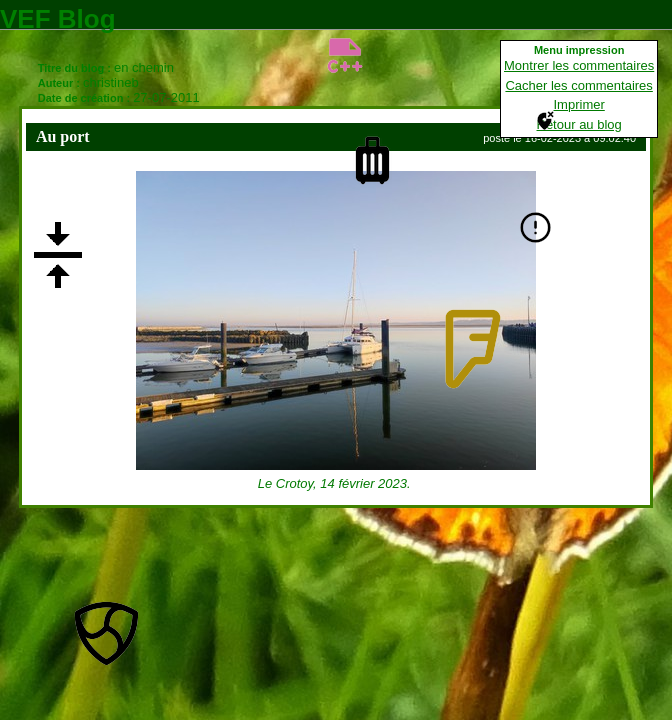  What do you see at coordinates (544, 120) in the screenshot?
I see `remove a saved location` at bounding box center [544, 120].